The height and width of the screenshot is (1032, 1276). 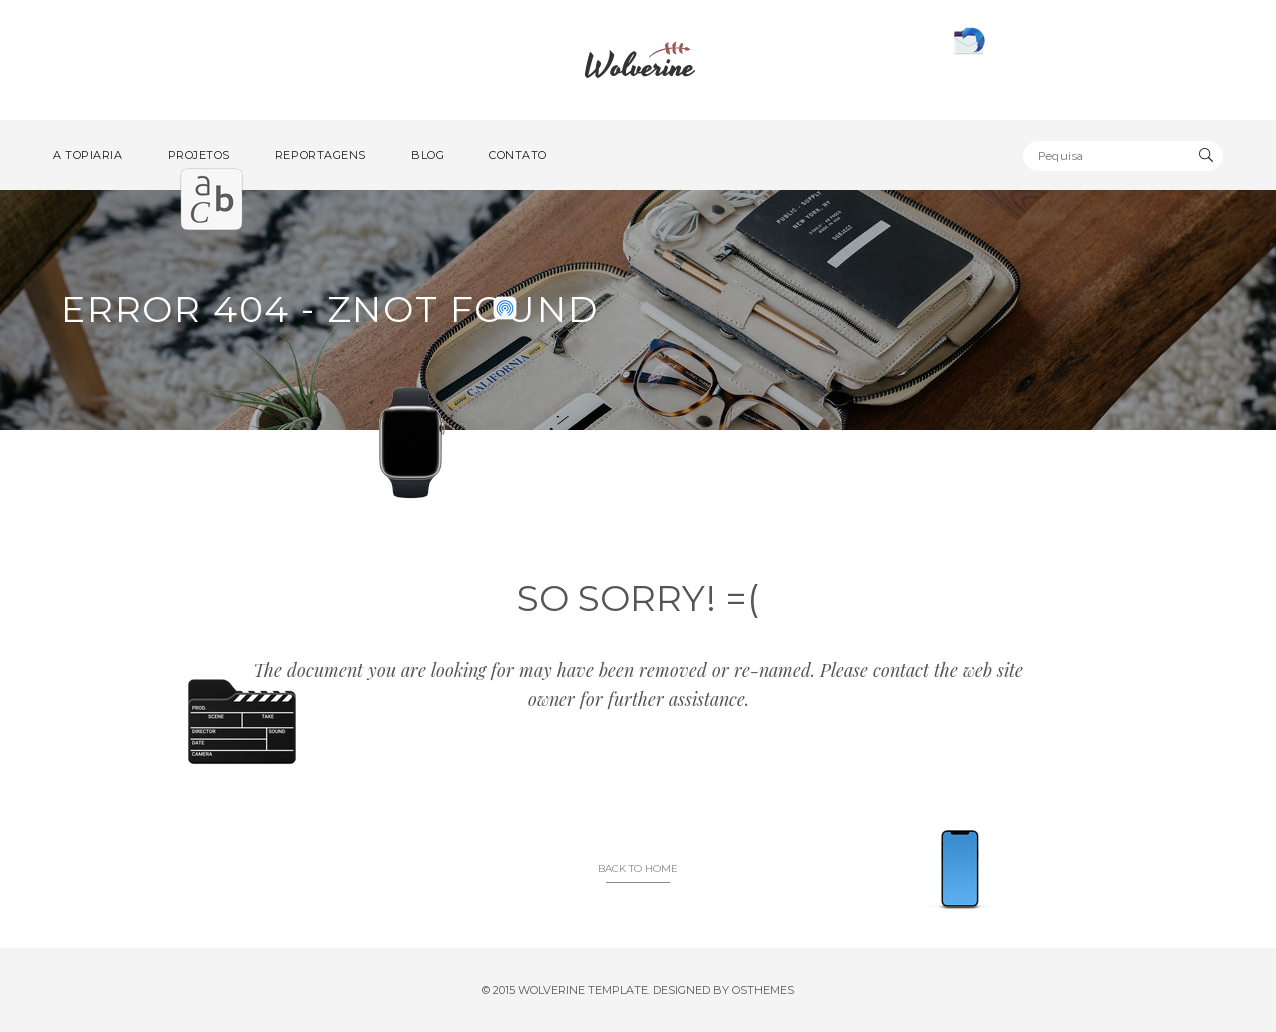 I want to click on open your movies folder, so click(x=241, y=724).